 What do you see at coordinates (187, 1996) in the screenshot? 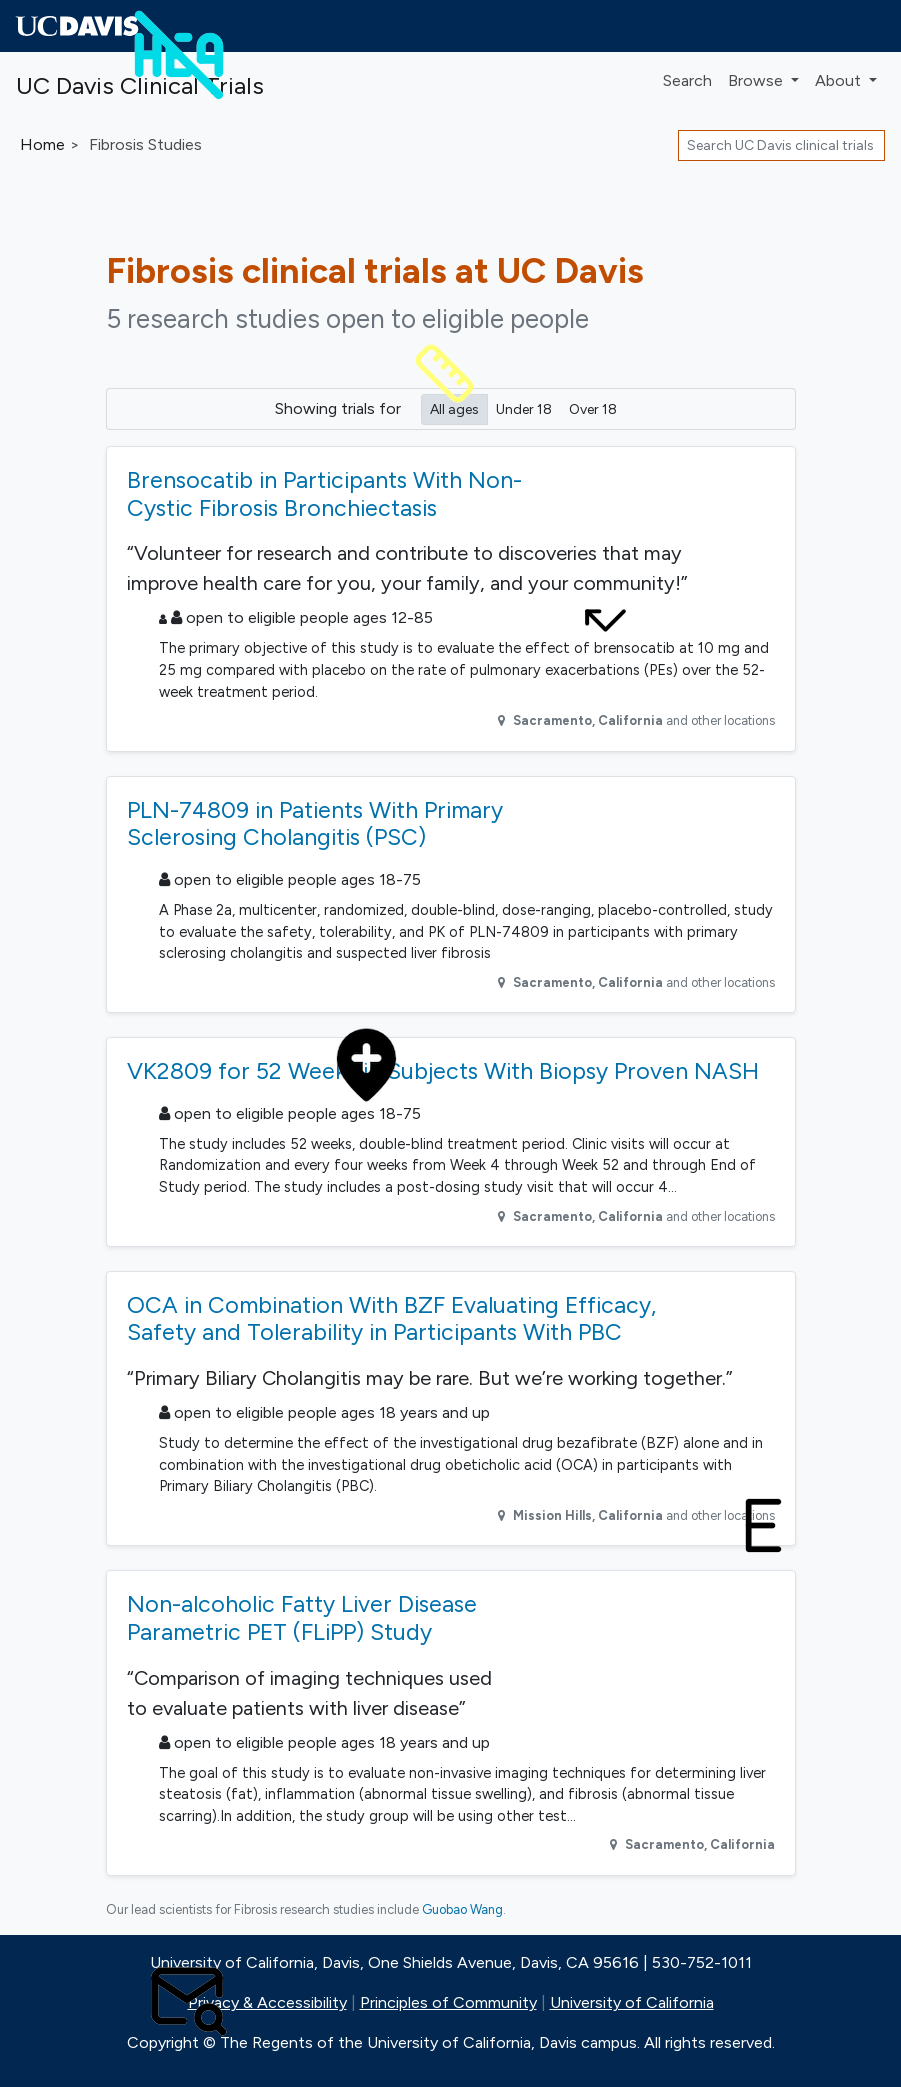
I see `search your emails` at bounding box center [187, 1996].